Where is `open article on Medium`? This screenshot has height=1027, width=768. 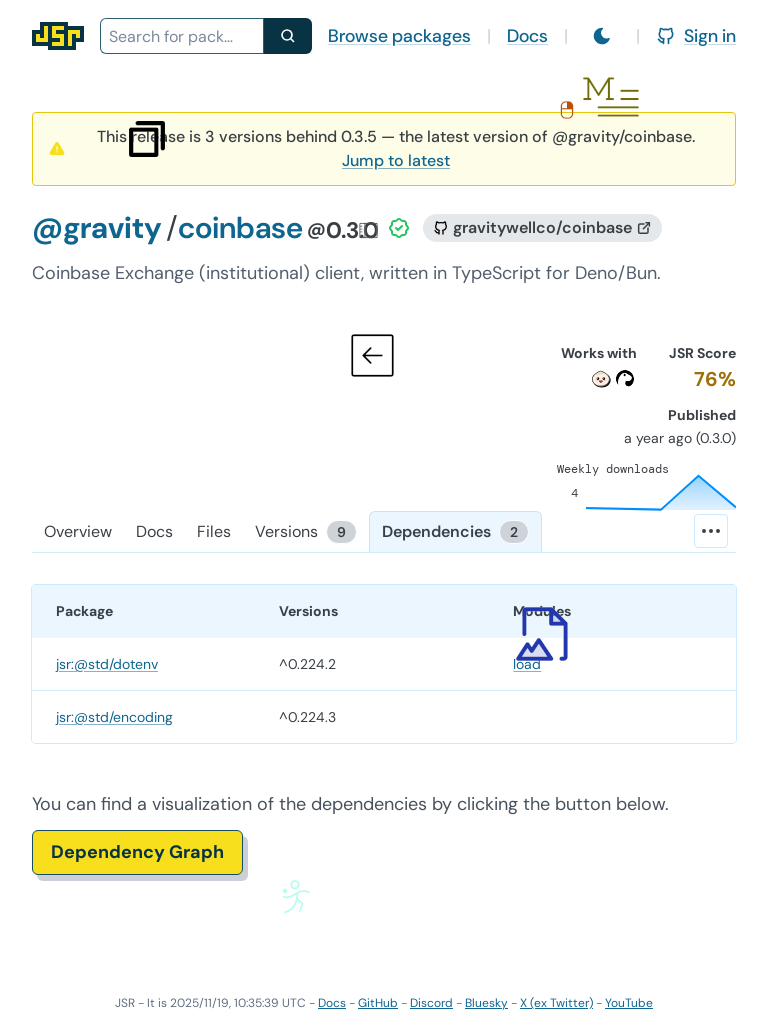 open article on Medium is located at coordinates (611, 97).